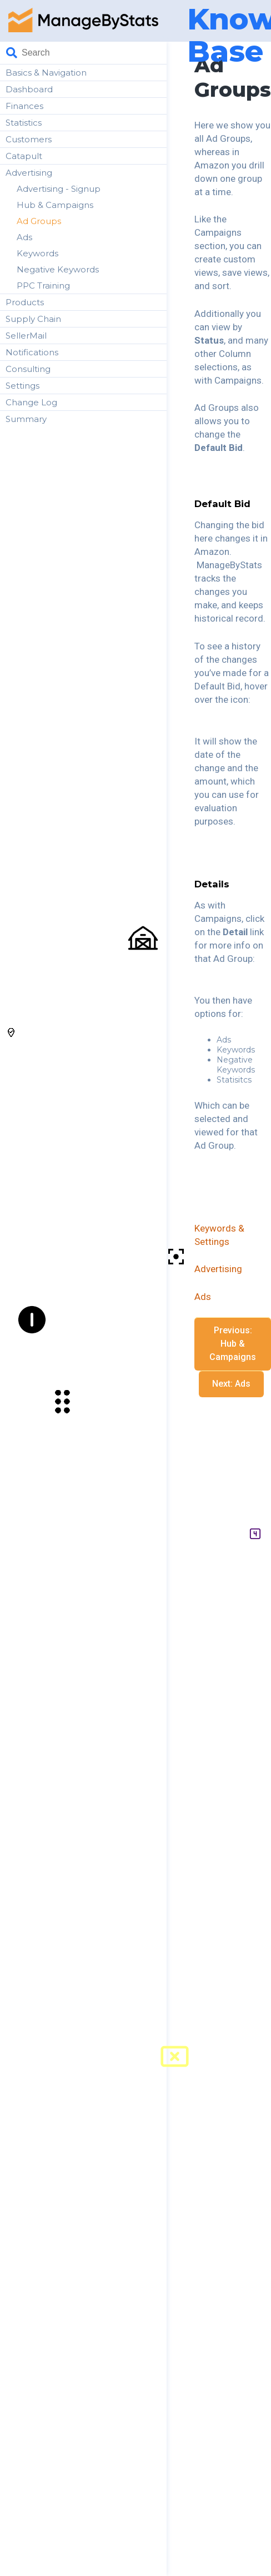  I want to click on center focus on the camera viewfinder, so click(176, 1257).